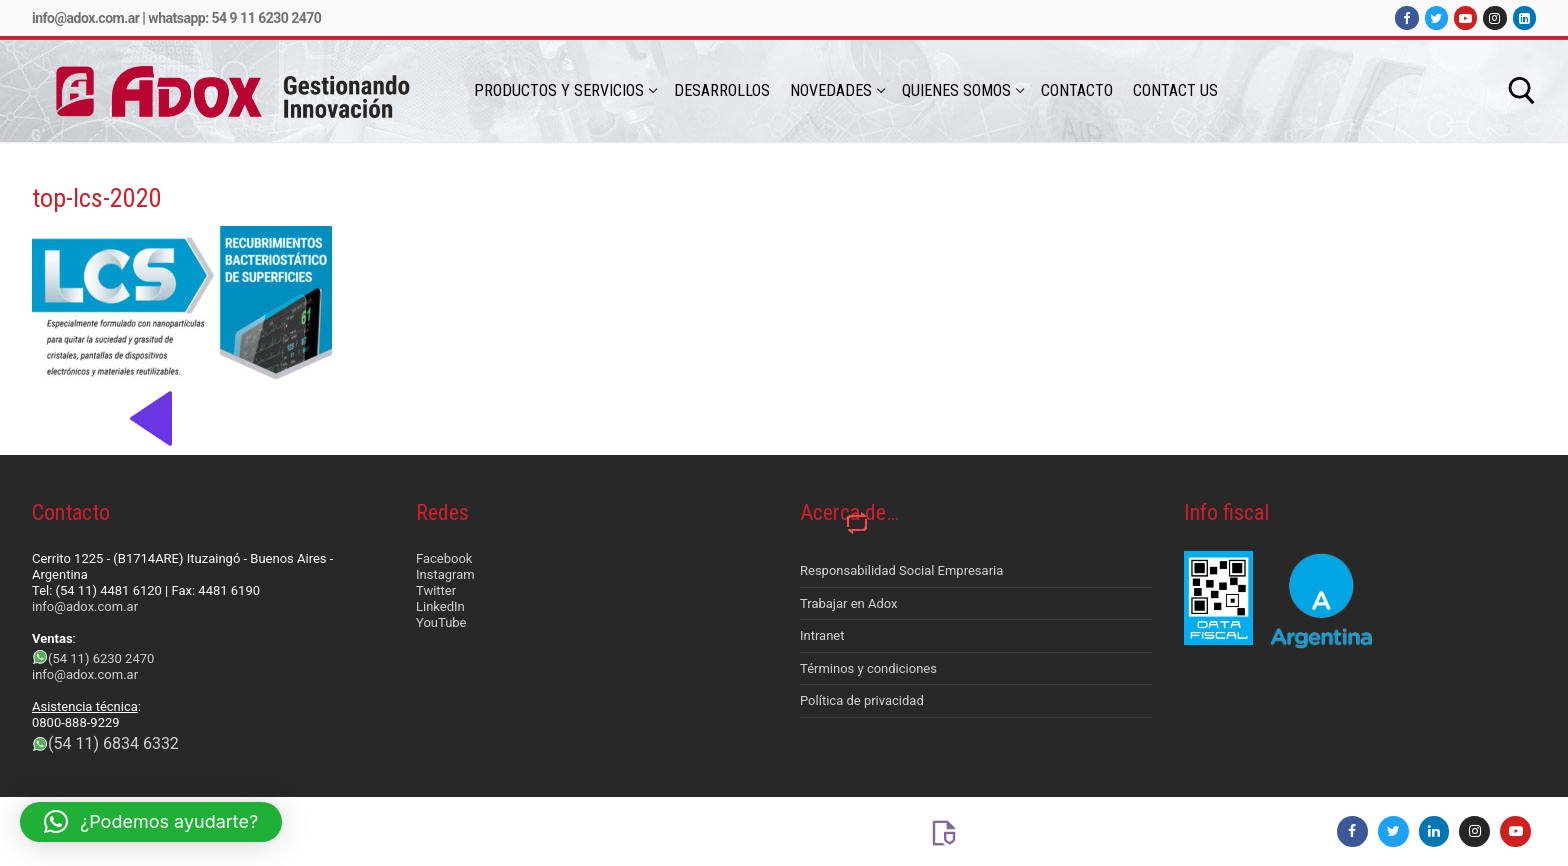 This screenshot has height=866, width=1568. I want to click on enable repeat or loop playback, so click(857, 523).